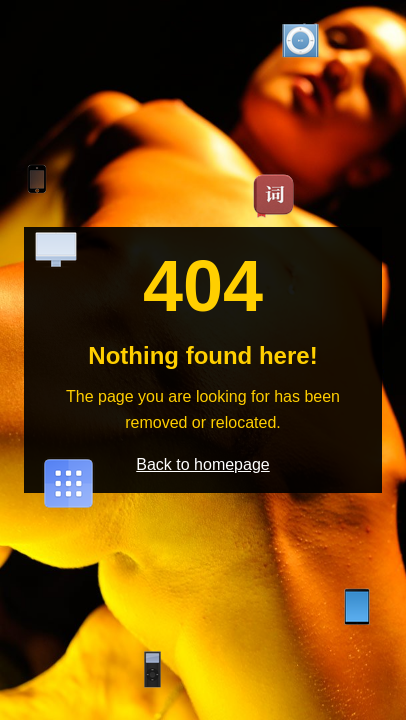  What do you see at coordinates (300, 40) in the screenshot?
I see `iPod shuffle device connected` at bounding box center [300, 40].